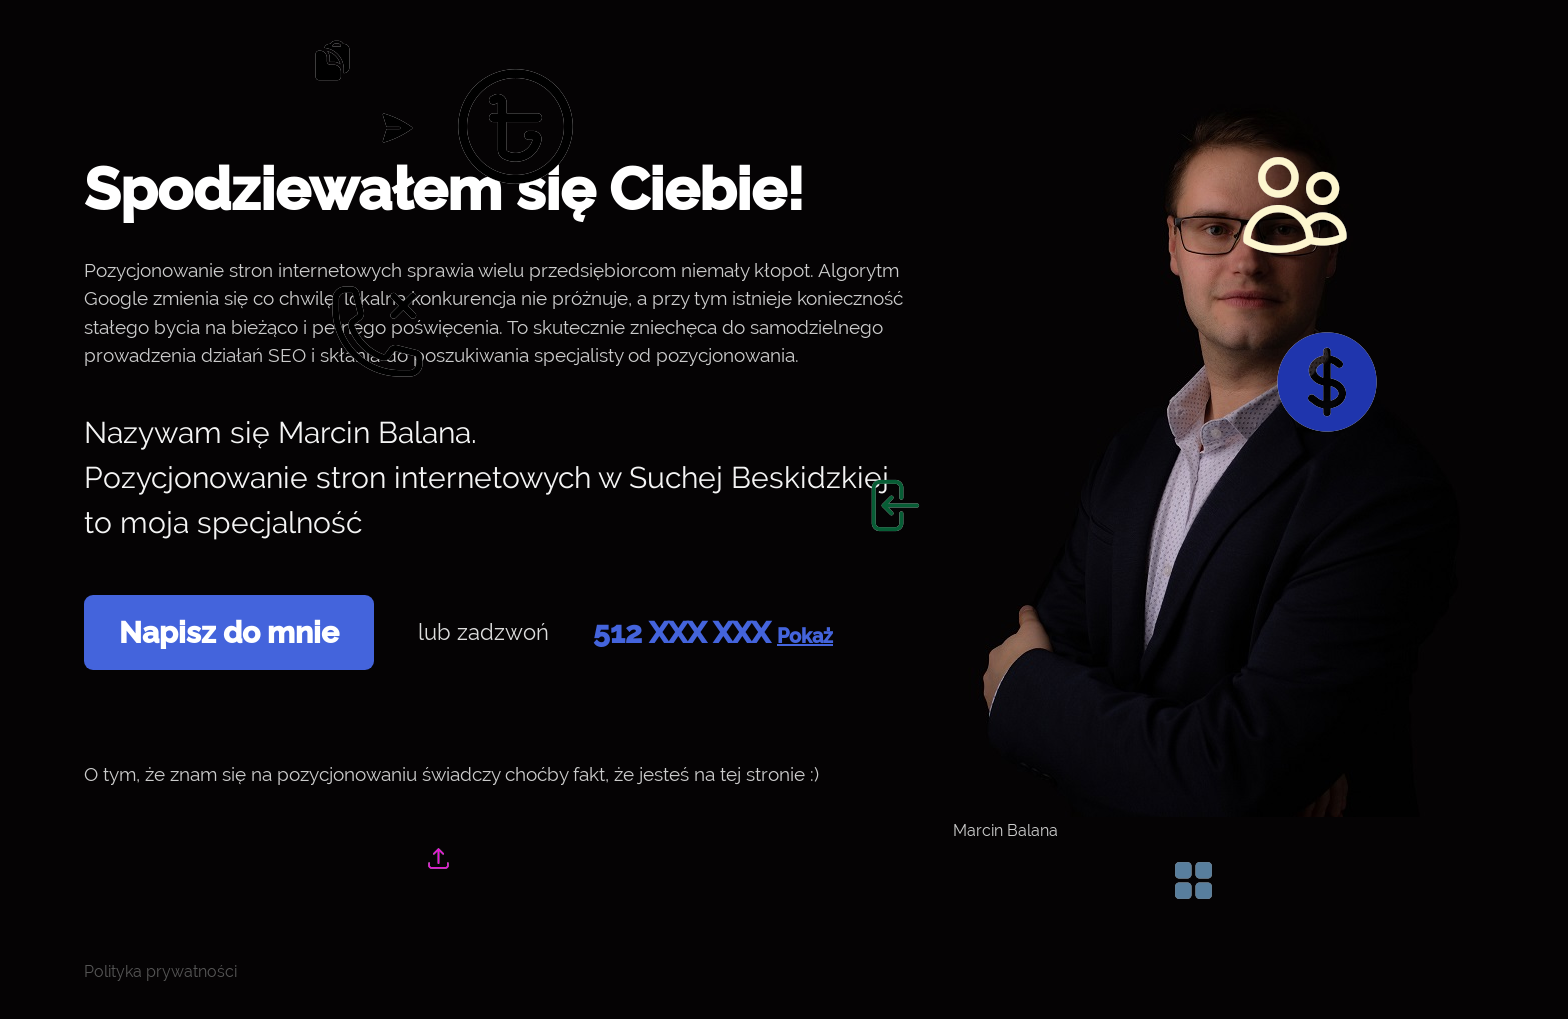 Image resolution: width=1568 pixels, height=1019 pixels. Describe the element at coordinates (332, 60) in the screenshot. I see `copy content to clipboard` at that location.